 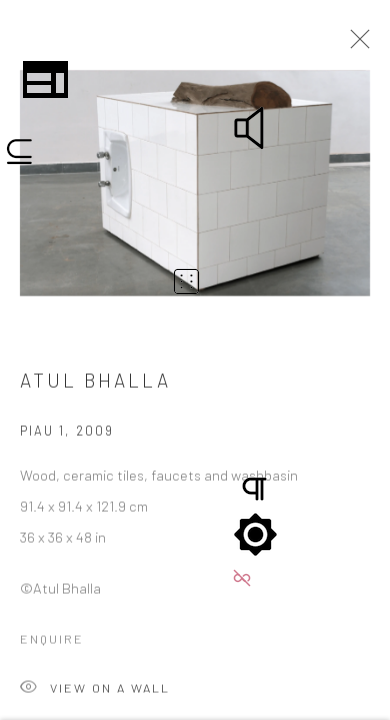 I want to click on adjust screen brightness settings, so click(x=255, y=534).